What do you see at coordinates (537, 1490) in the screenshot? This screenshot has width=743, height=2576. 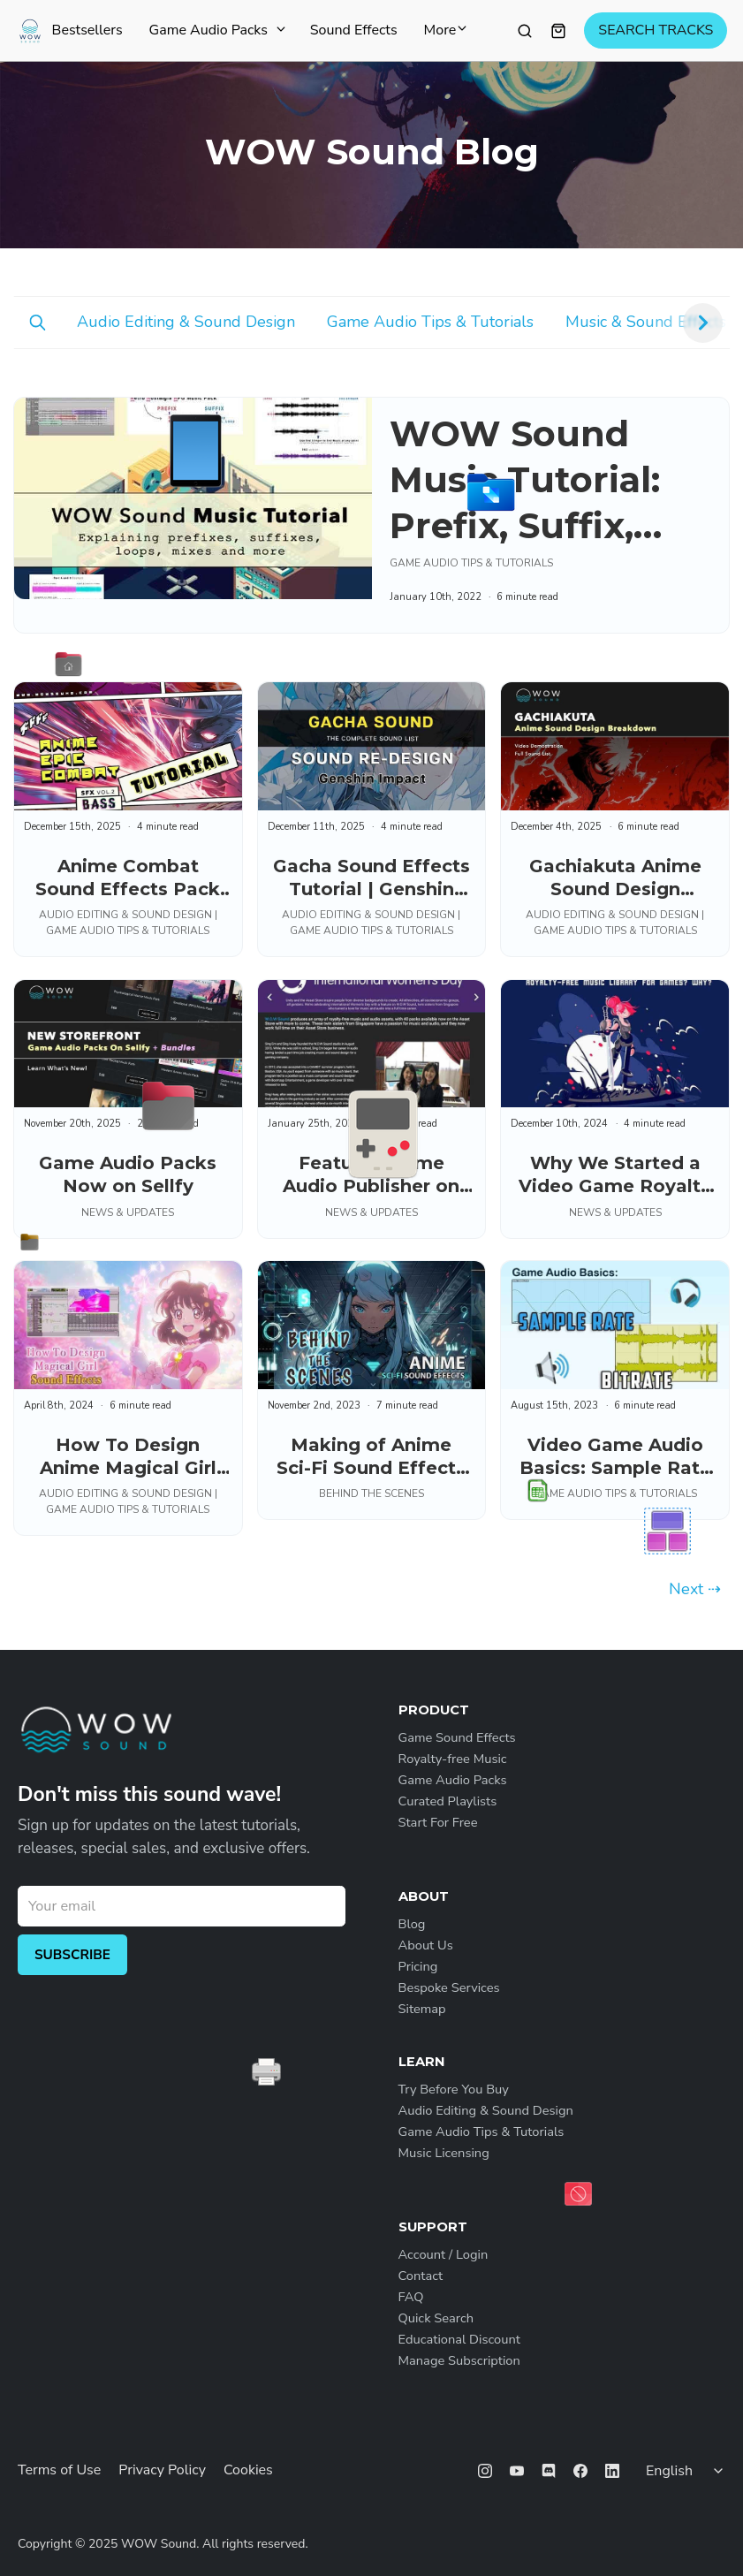 I see `open a libreoffice calc spreadsheet file` at bounding box center [537, 1490].